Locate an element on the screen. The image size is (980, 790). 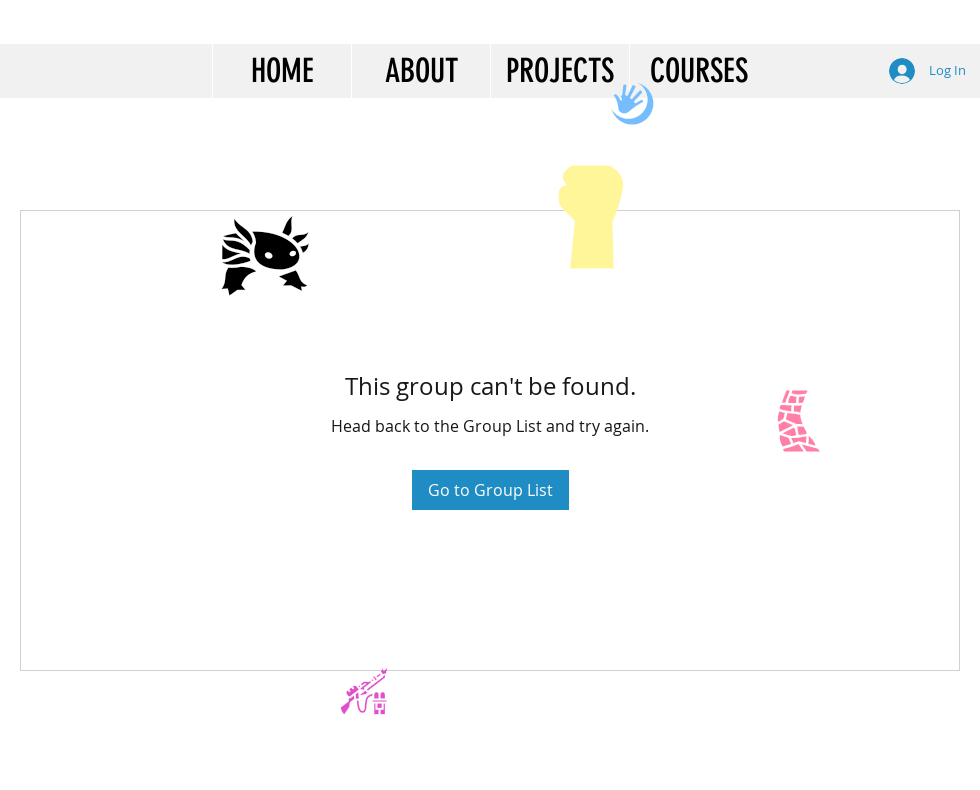
slap or hit action in a game is located at coordinates (632, 103).